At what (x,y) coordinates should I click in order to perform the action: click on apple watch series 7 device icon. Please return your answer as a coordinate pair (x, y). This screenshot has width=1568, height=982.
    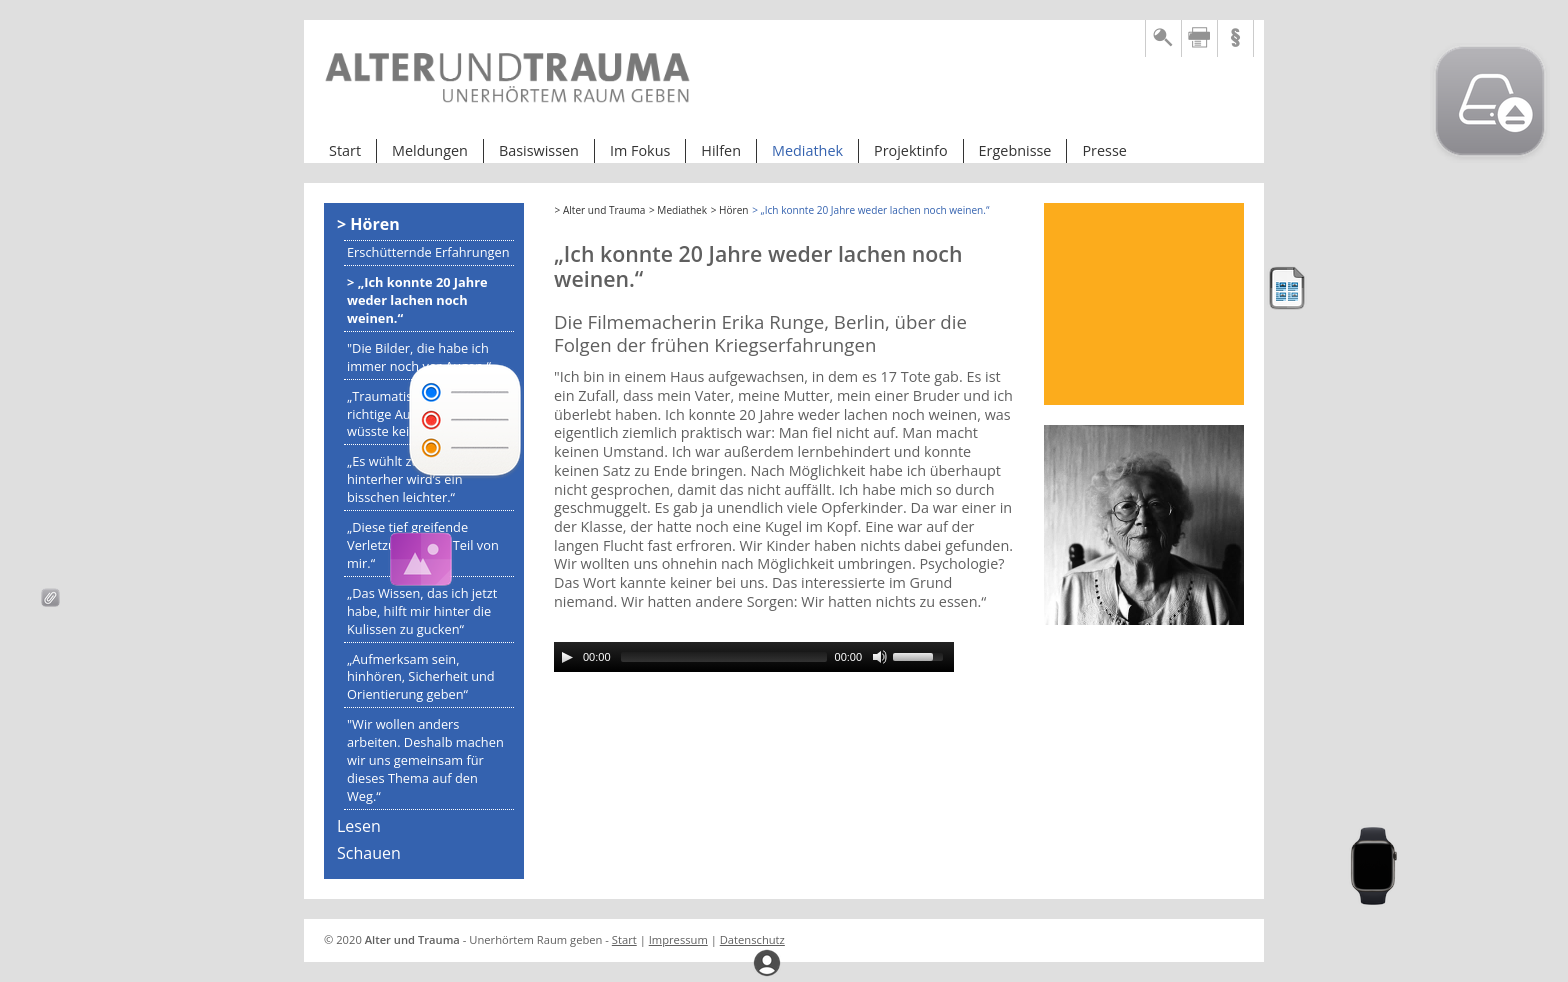
    Looking at the image, I should click on (1373, 866).